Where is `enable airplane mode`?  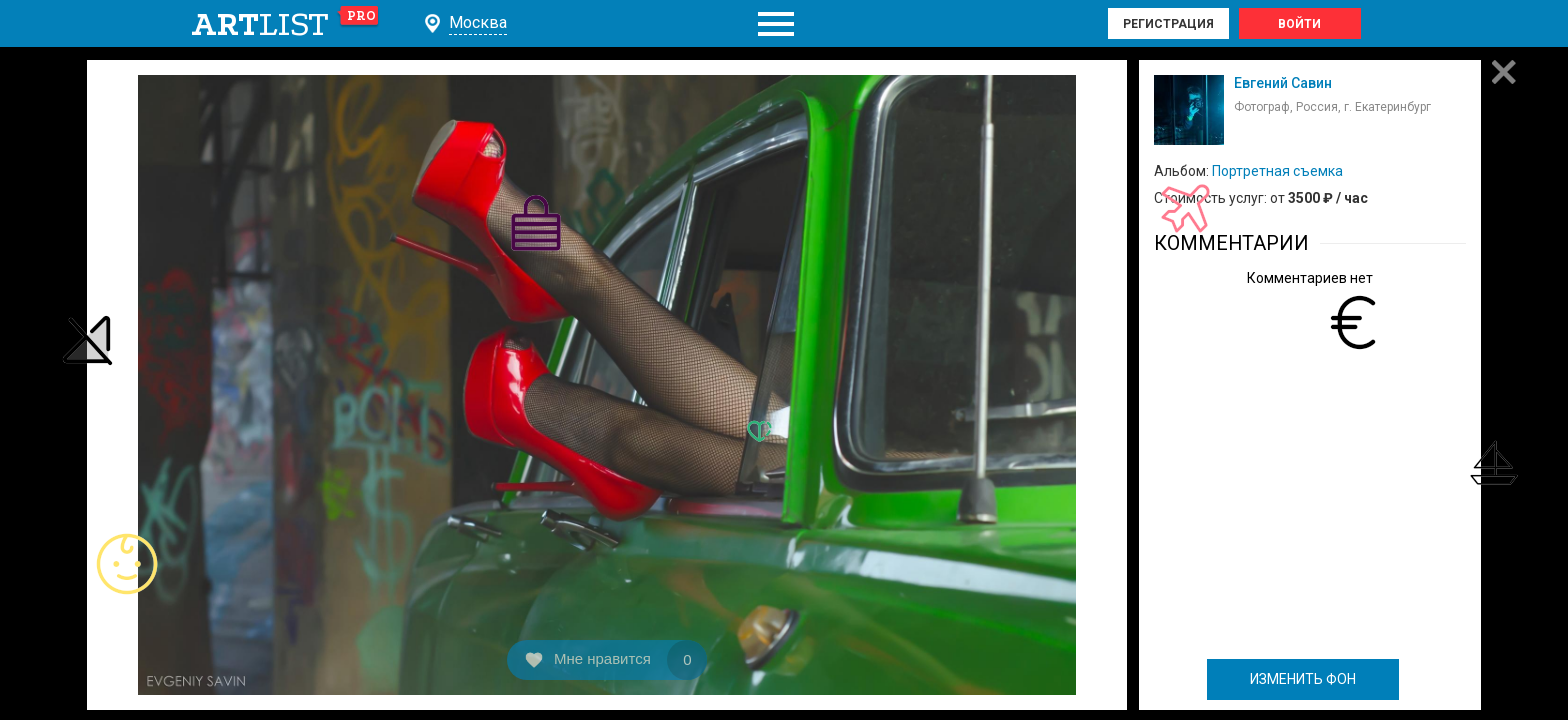 enable airplane mode is located at coordinates (1186, 207).